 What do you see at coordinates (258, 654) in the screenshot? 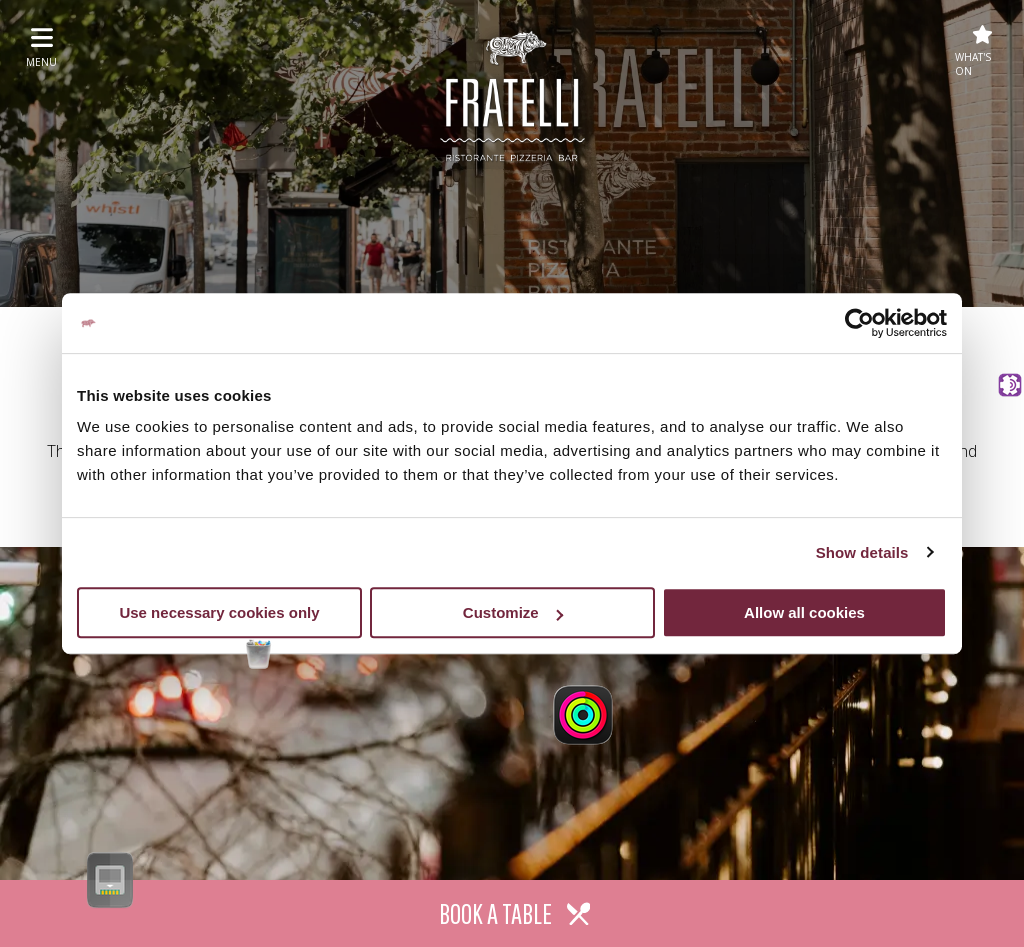
I see `trash bin containing items ready to be emptied` at bounding box center [258, 654].